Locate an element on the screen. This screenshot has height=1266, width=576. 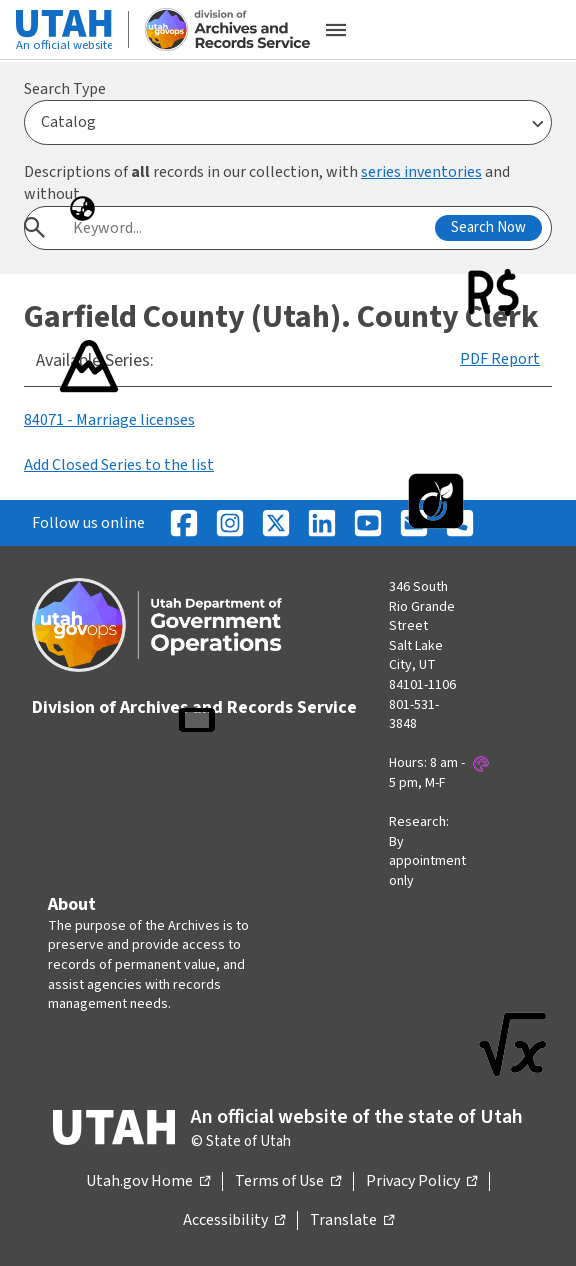
rotate device to landscape orientation is located at coordinates (197, 720).